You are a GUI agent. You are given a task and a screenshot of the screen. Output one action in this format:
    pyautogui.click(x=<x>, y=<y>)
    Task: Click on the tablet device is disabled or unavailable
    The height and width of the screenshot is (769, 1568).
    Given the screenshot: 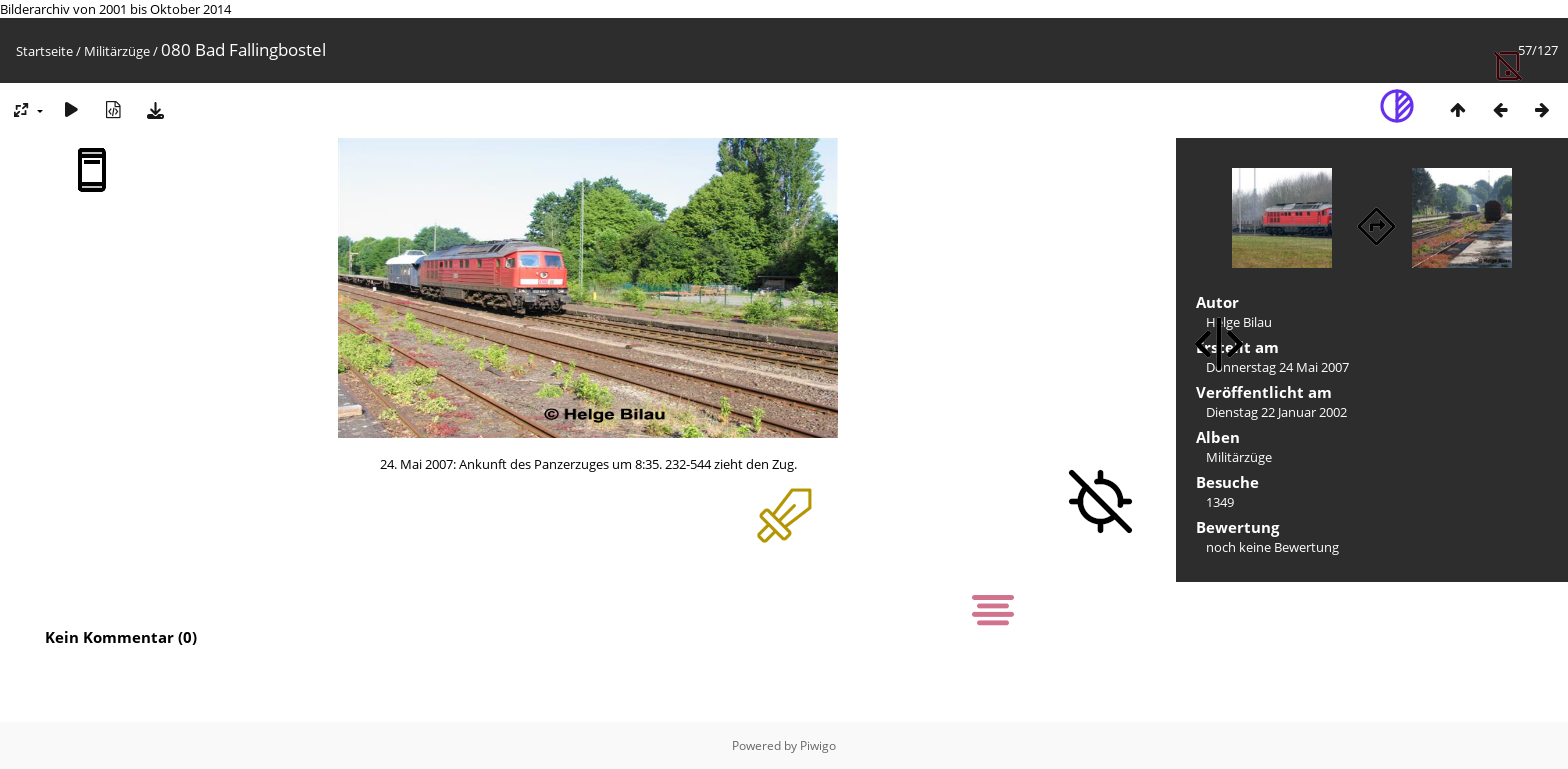 What is the action you would take?
    pyautogui.click(x=1508, y=66)
    